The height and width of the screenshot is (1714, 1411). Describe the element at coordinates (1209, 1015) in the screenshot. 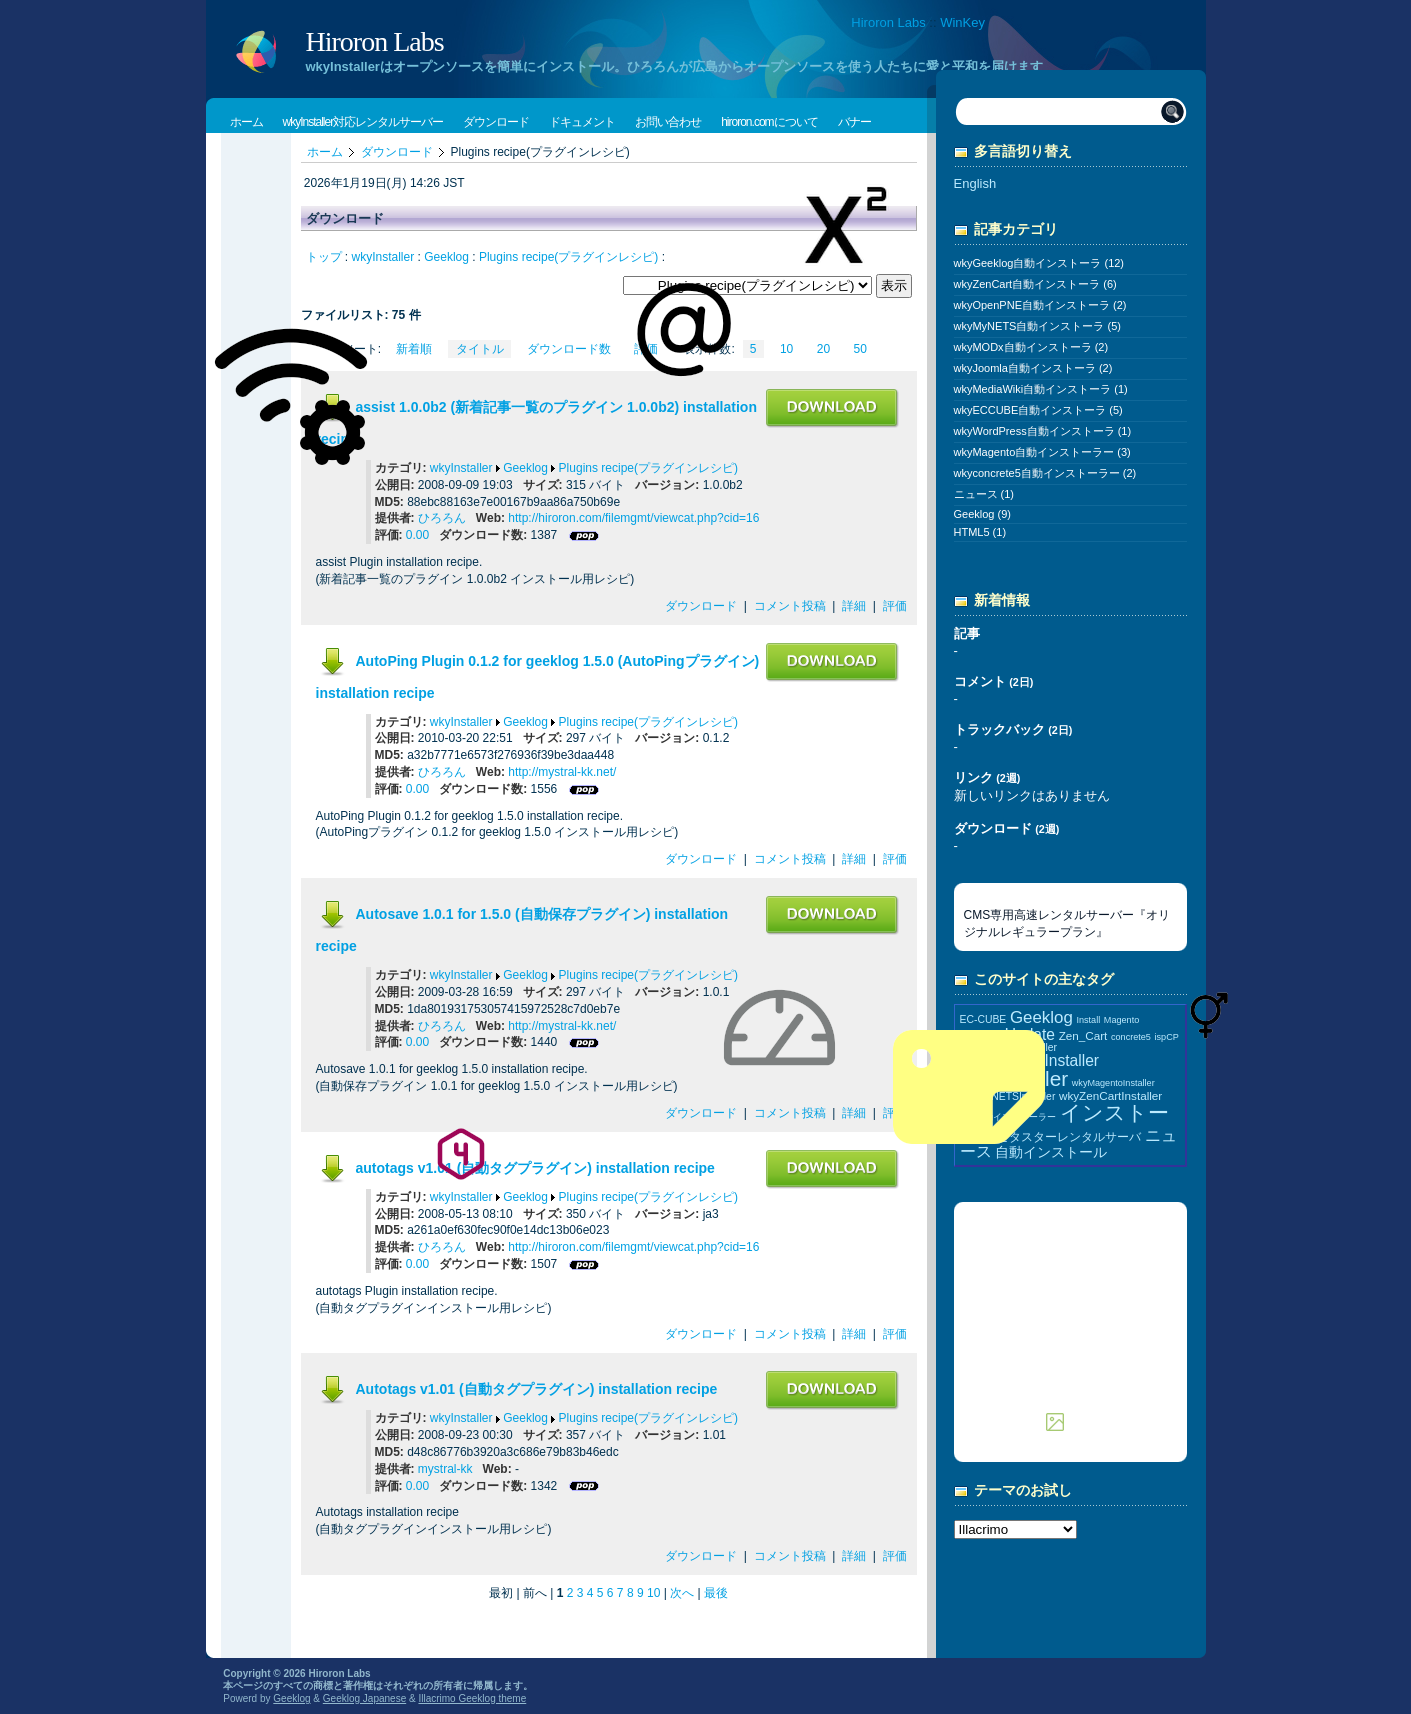

I see `select gender or sex options` at that location.